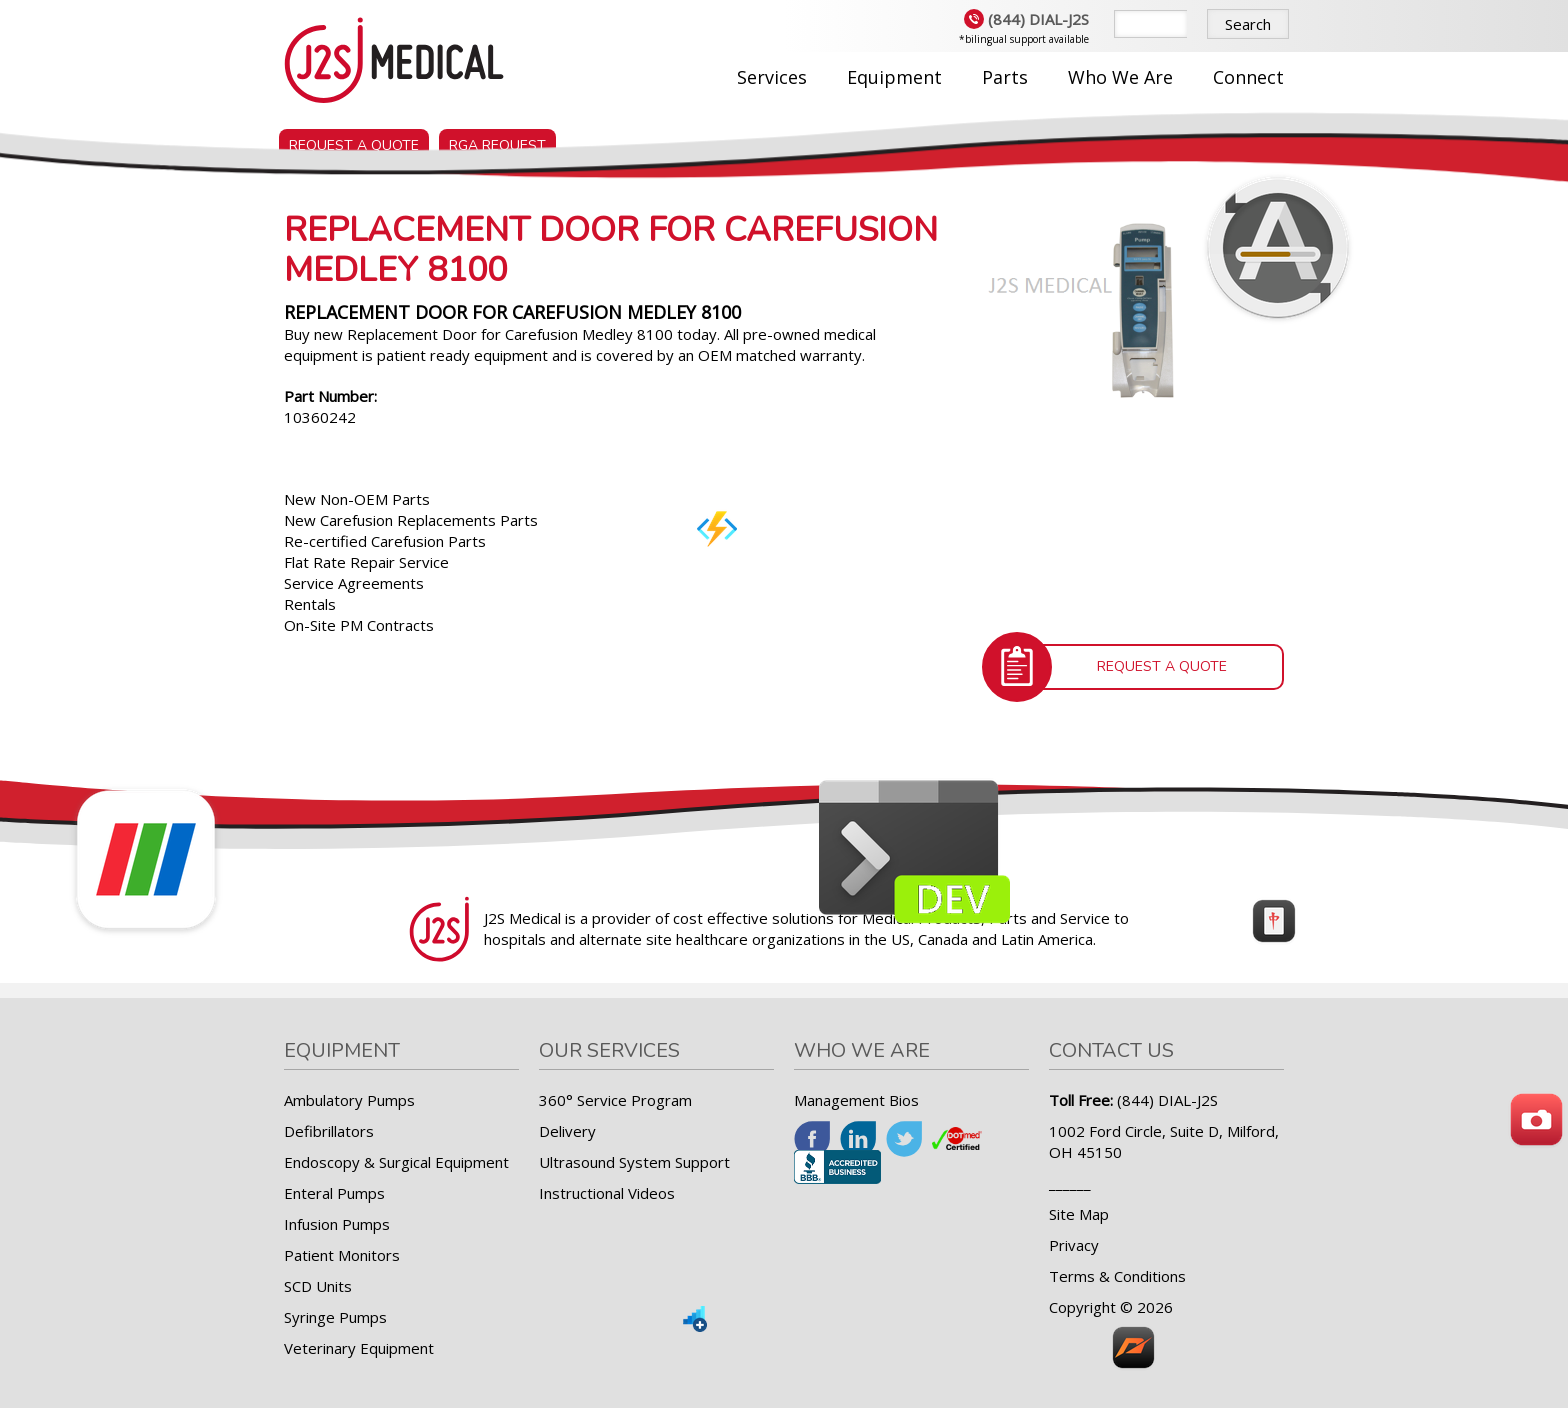  What do you see at coordinates (914, 847) in the screenshot?
I see `open the developer terminal application` at bounding box center [914, 847].